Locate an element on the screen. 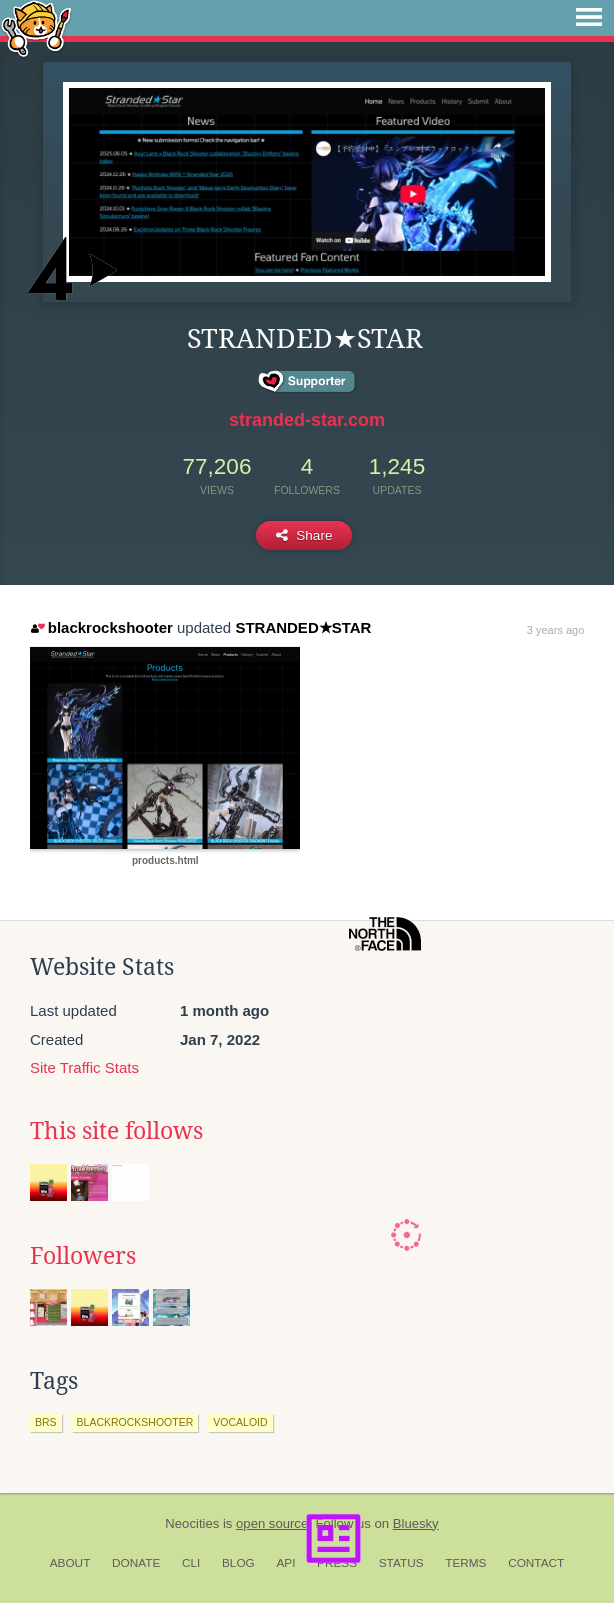 Image resolution: width=614 pixels, height=1603 pixels. The North Face brand logo is located at coordinates (385, 934).